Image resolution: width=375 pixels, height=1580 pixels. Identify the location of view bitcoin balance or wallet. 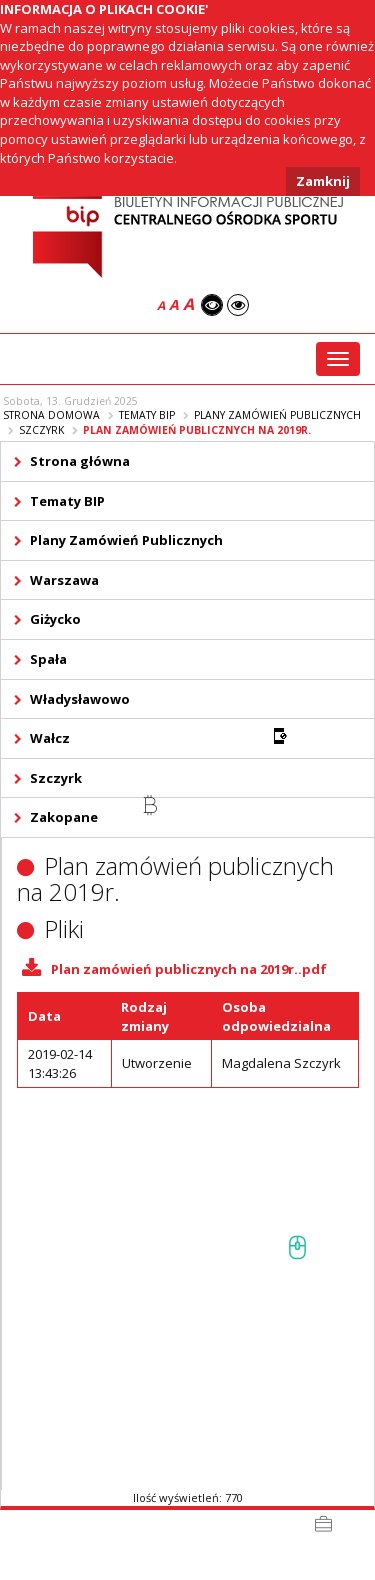
(149, 805).